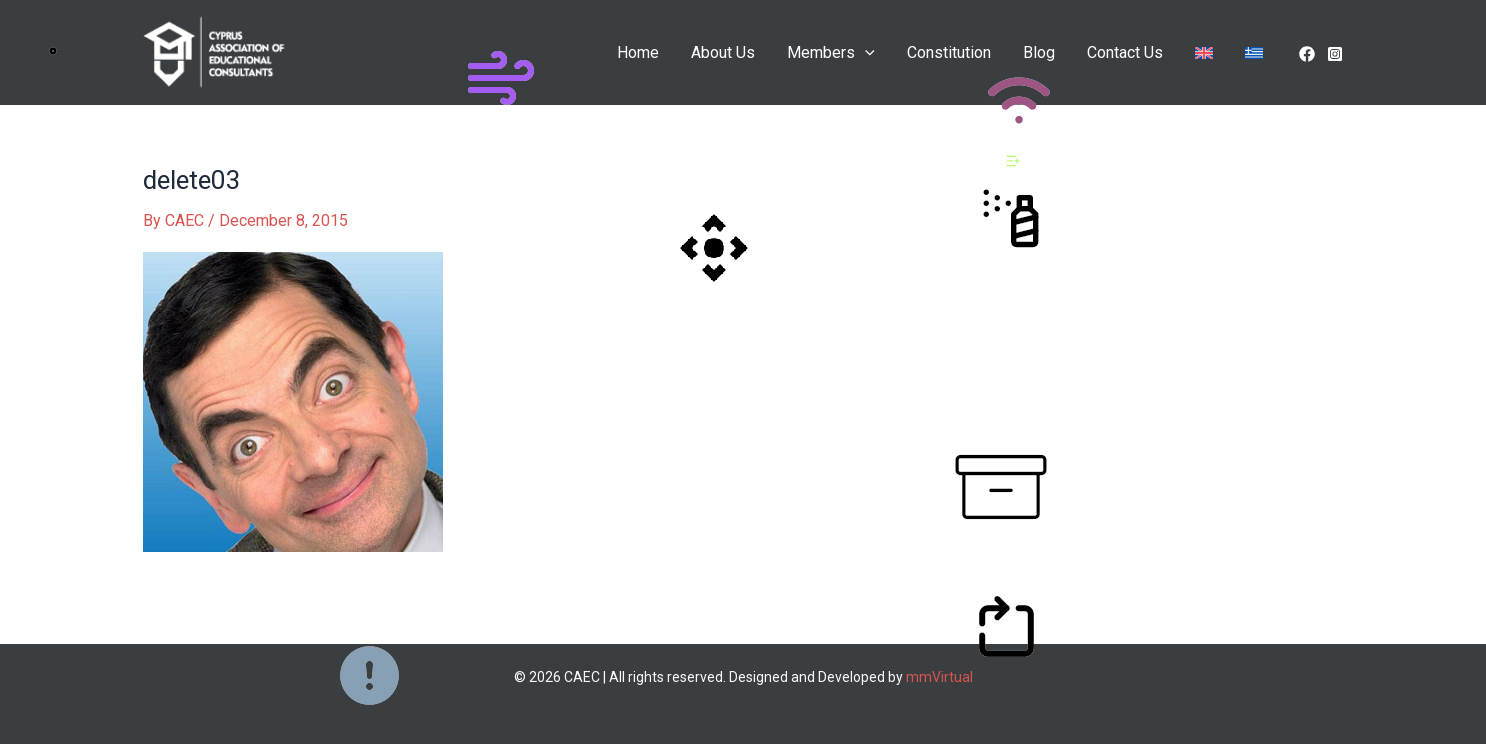  What do you see at coordinates (1001, 487) in the screenshot?
I see `archive an item or conversation` at bounding box center [1001, 487].